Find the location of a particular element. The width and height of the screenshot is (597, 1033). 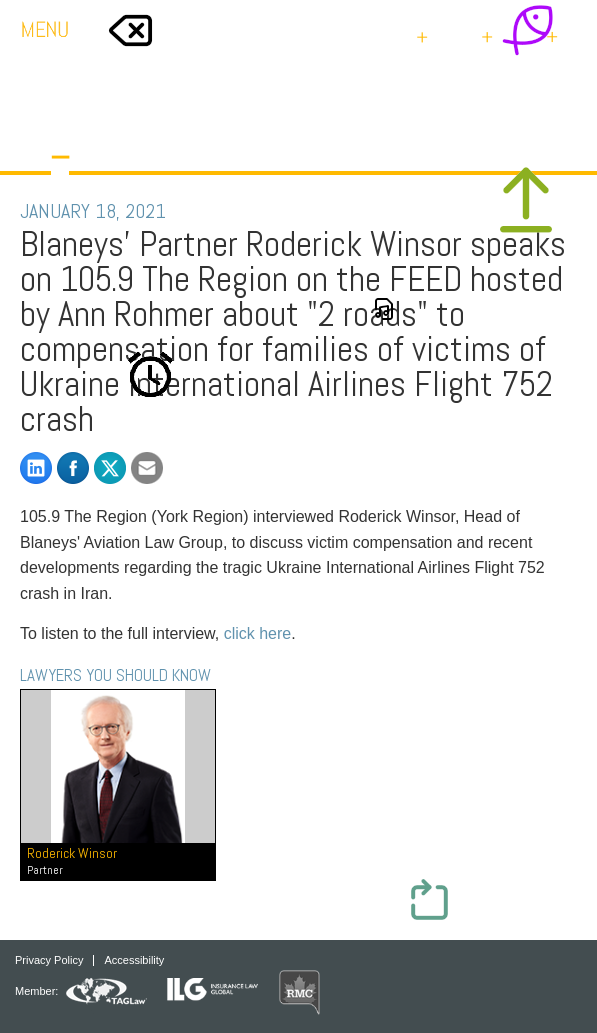

open an audio or music file is located at coordinates (384, 309).